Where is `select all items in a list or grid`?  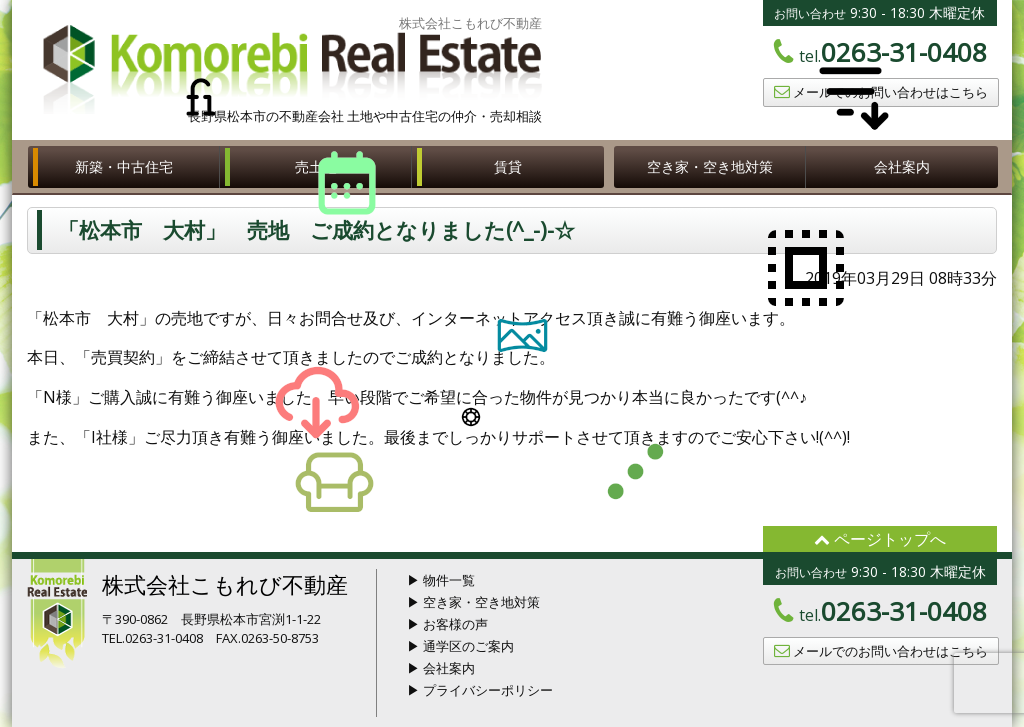
select all items in a list or grid is located at coordinates (806, 268).